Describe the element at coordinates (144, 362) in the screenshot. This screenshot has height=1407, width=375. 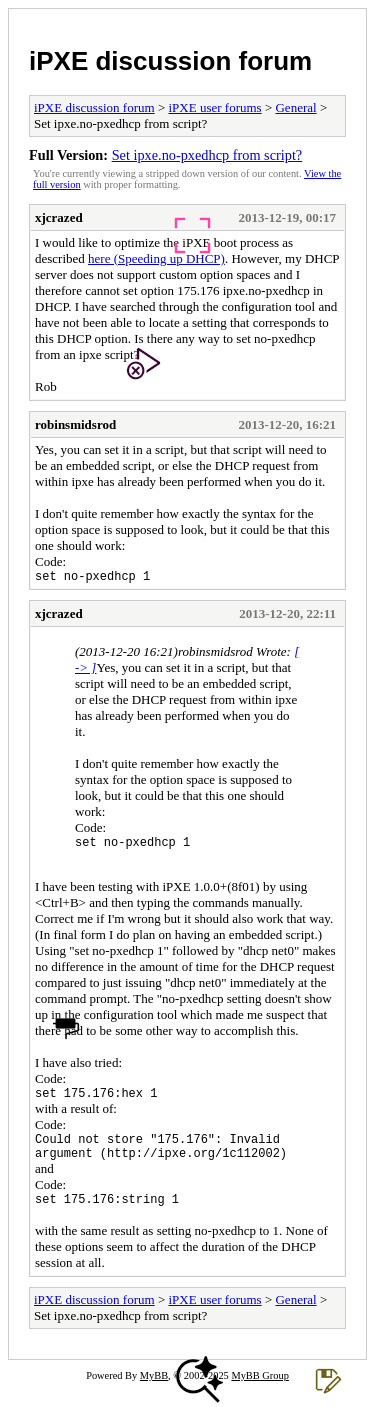
I see `run with errors detected` at that location.